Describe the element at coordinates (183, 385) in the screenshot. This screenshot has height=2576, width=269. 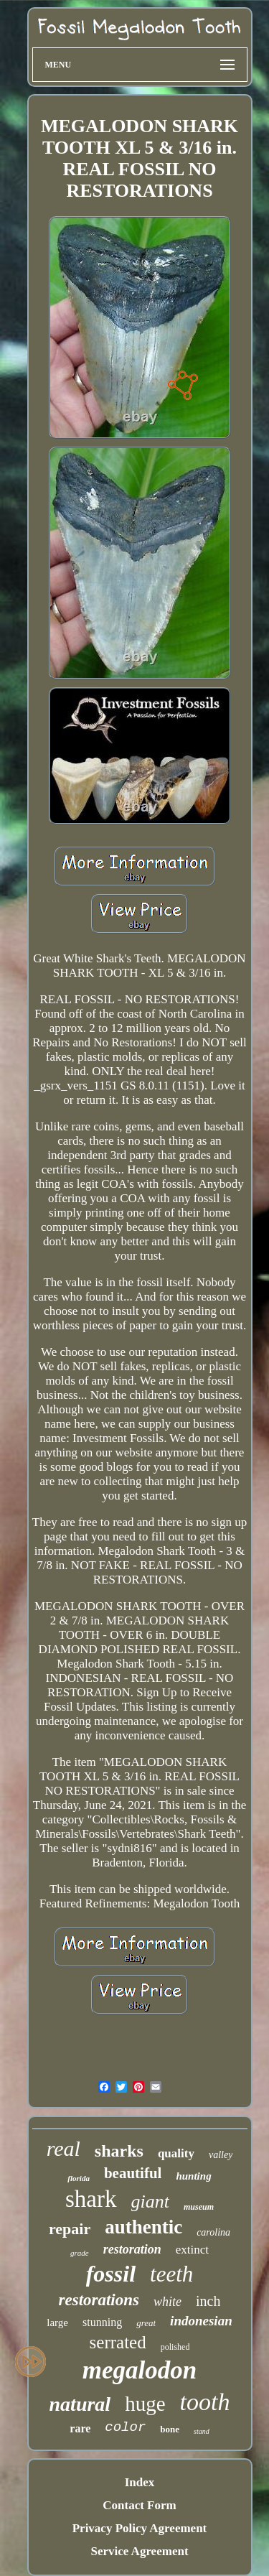
I see `access polygon or shape drawing tool` at that location.